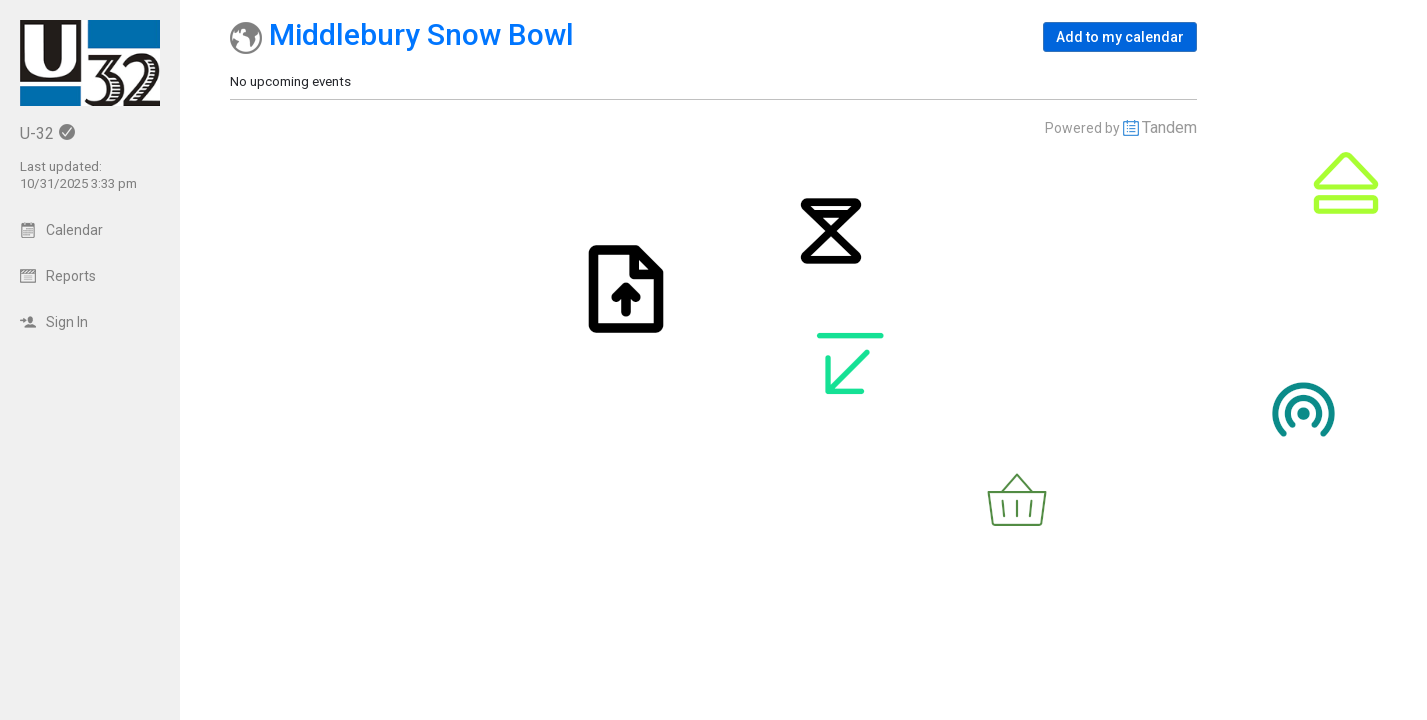 The width and height of the screenshot is (1427, 720). What do you see at coordinates (831, 231) in the screenshot?
I see `indicates high time remaining or early stage of a process` at bounding box center [831, 231].